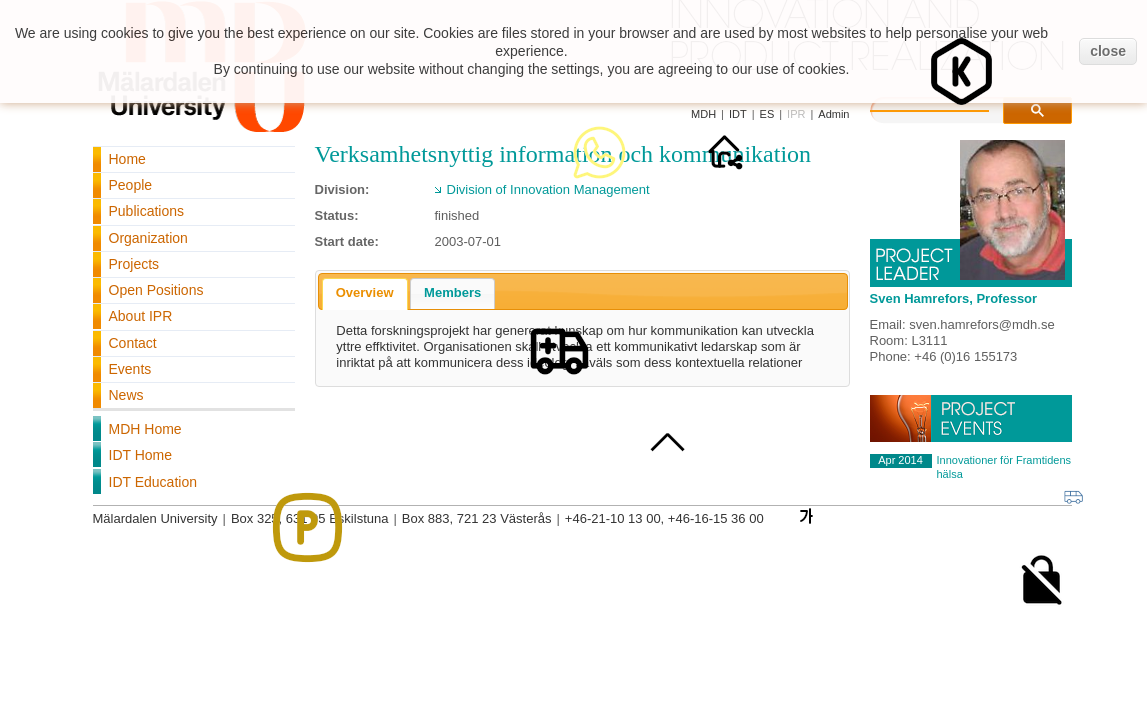 This screenshot has width=1147, height=720. Describe the element at coordinates (961, 71) in the screenshot. I see `indicates a keyboard shortcut or hotkey` at that location.